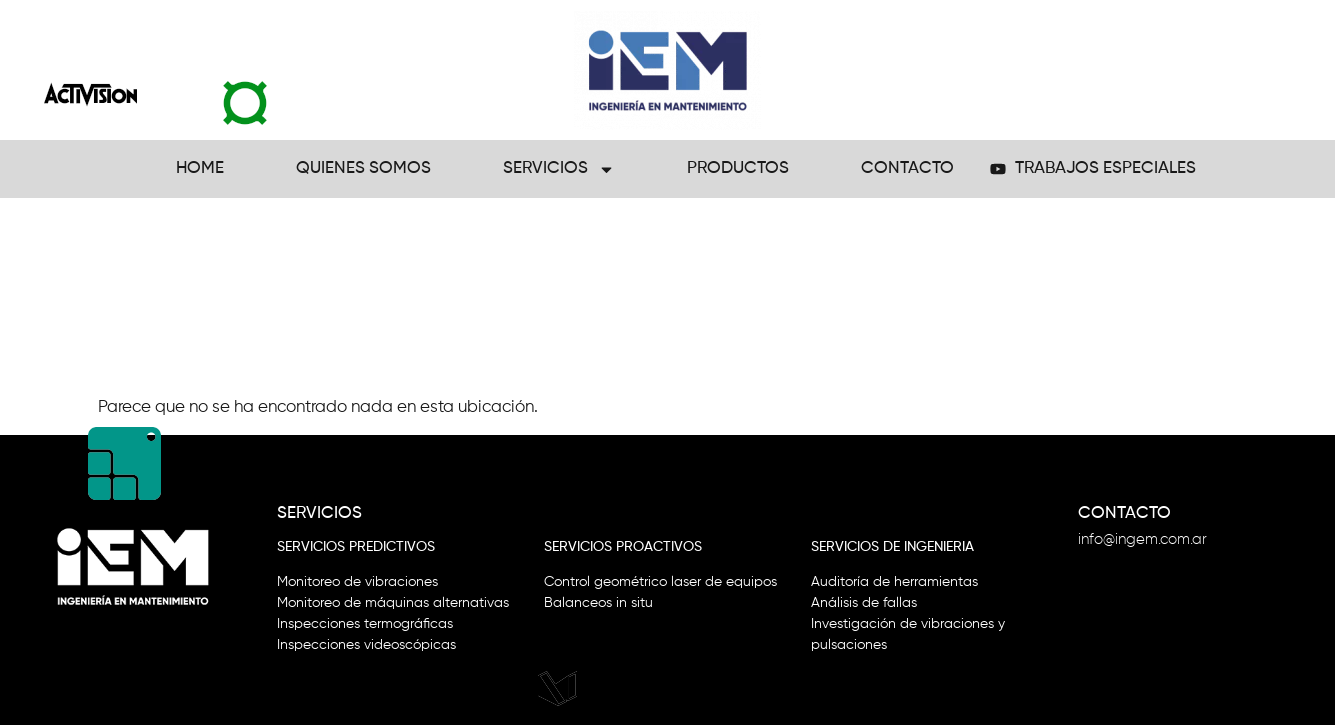  Describe the element at coordinates (557, 688) in the screenshot. I see `visit Material for MkDocs documentation` at that location.